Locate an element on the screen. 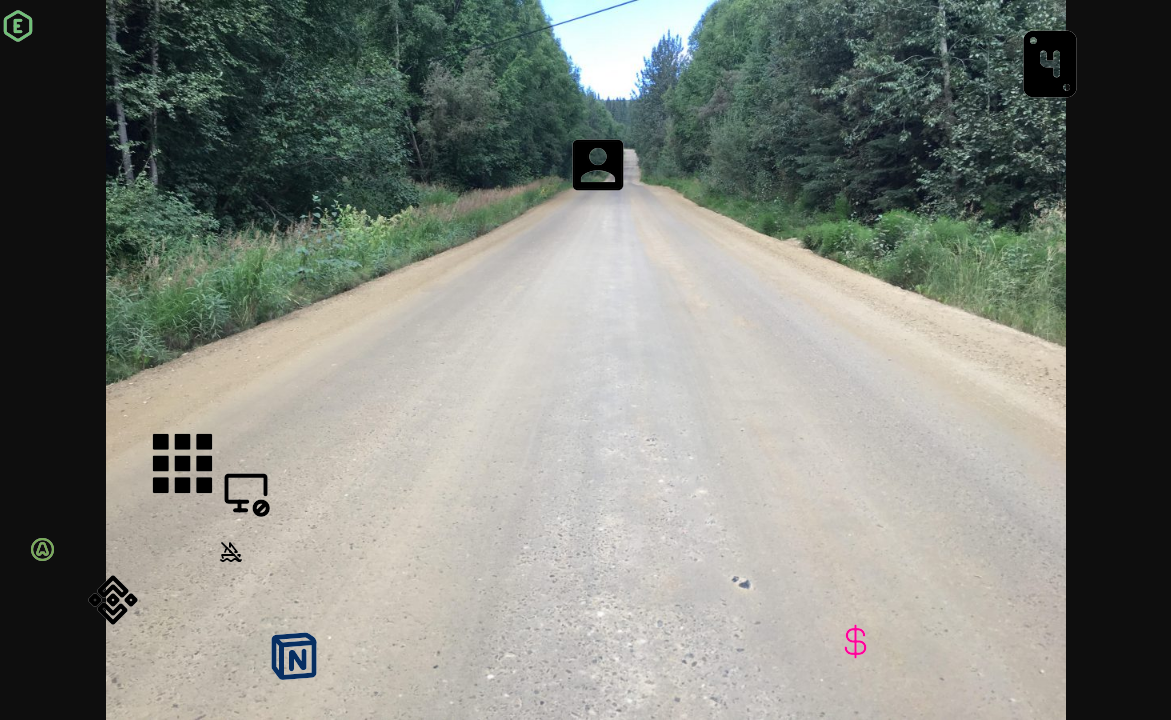  sailing or boating unavailable is located at coordinates (231, 552).